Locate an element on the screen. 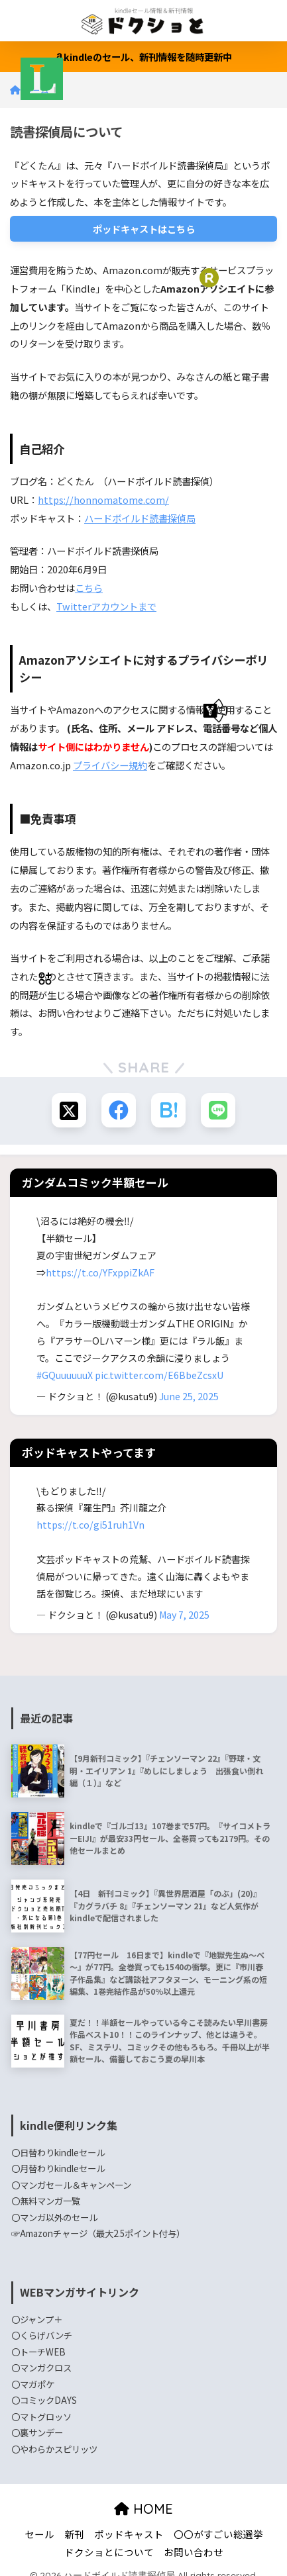 The image size is (287, 2576). add a new app to your collection is located at coordinates (45, 978).